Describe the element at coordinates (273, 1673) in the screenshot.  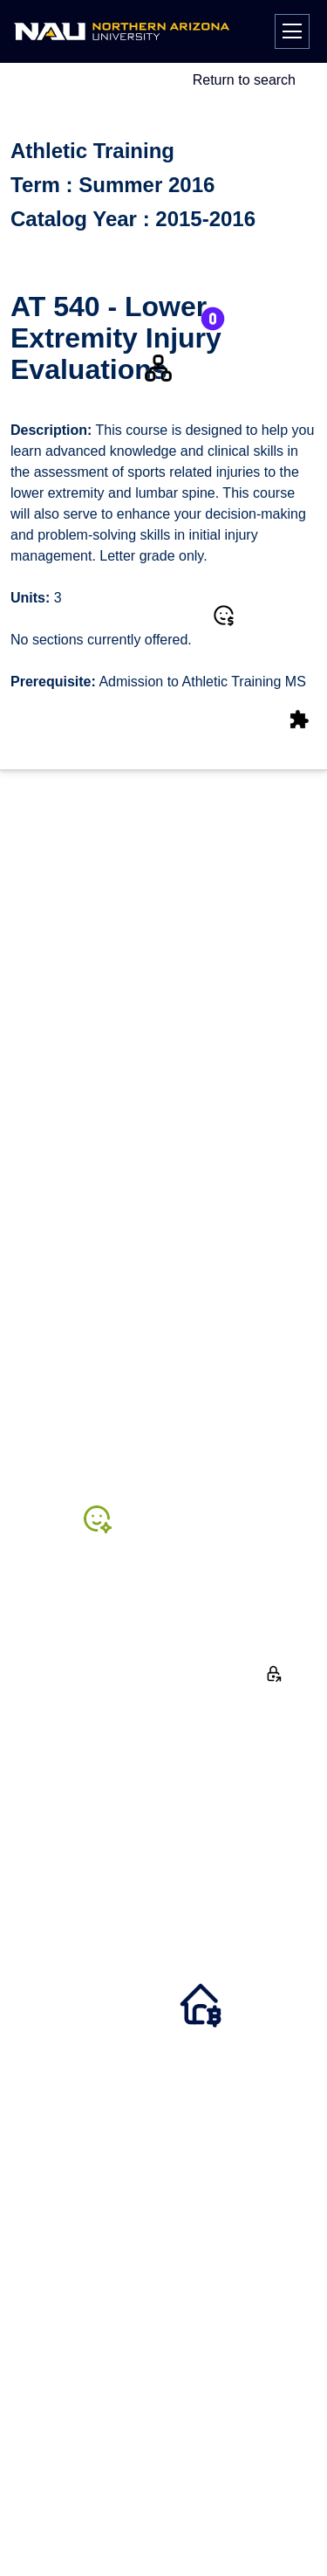
I see `share secure content with others` at that location.